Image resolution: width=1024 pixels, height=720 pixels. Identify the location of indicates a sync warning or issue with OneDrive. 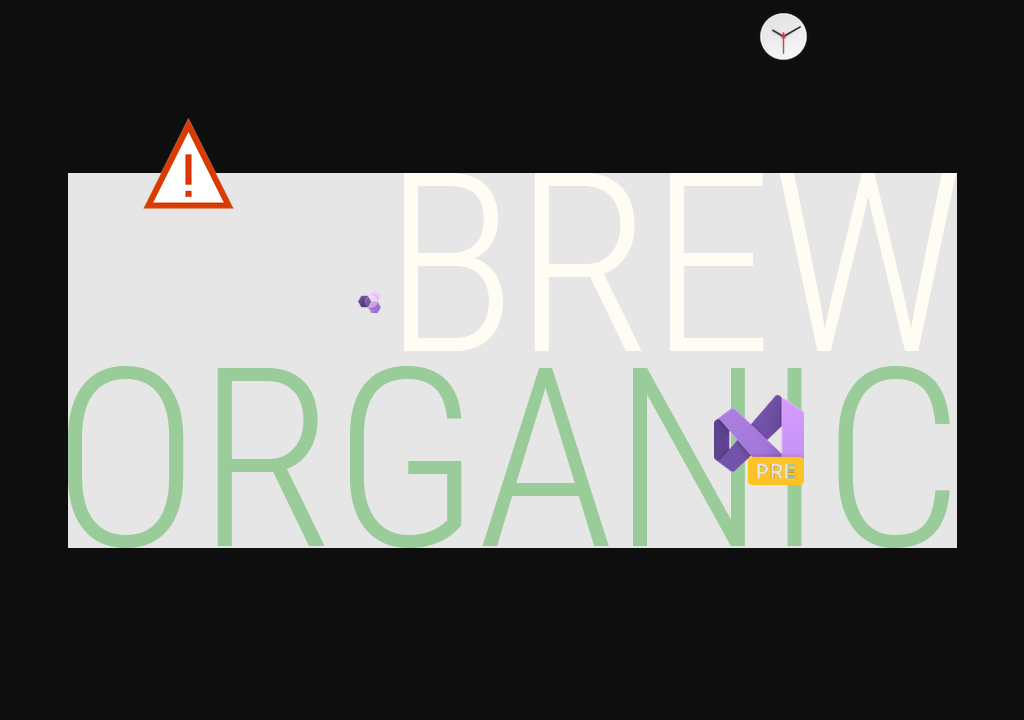
(188, 163).